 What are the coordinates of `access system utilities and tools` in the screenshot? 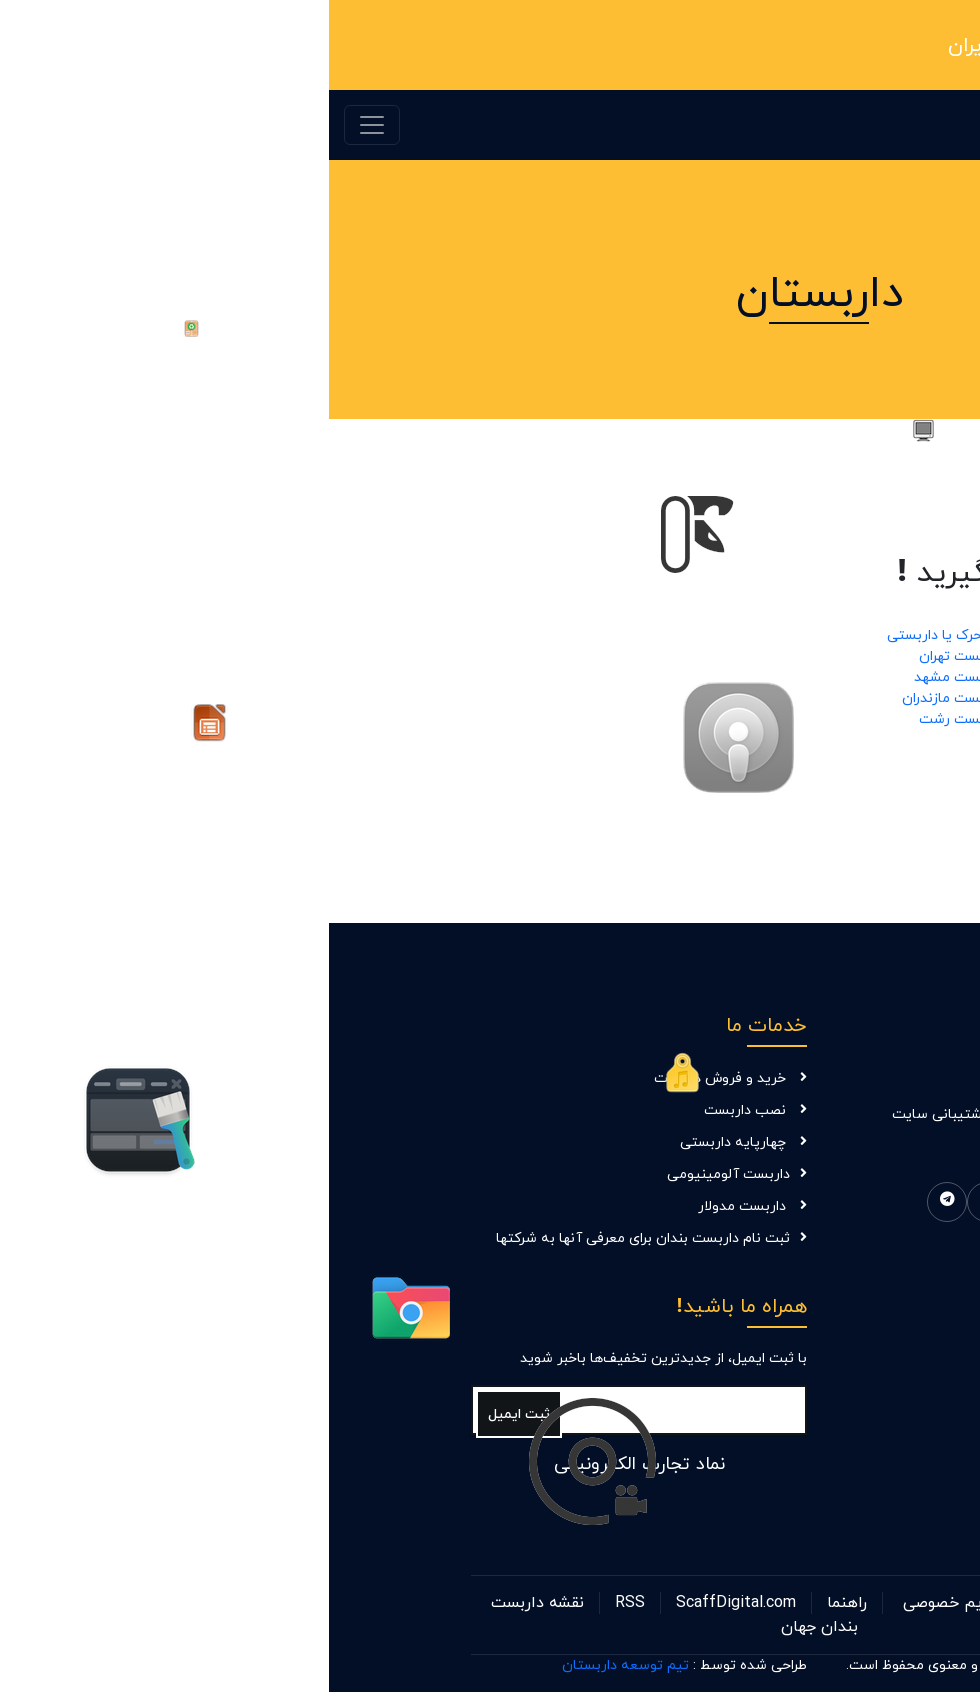 It's located at (699, 534).